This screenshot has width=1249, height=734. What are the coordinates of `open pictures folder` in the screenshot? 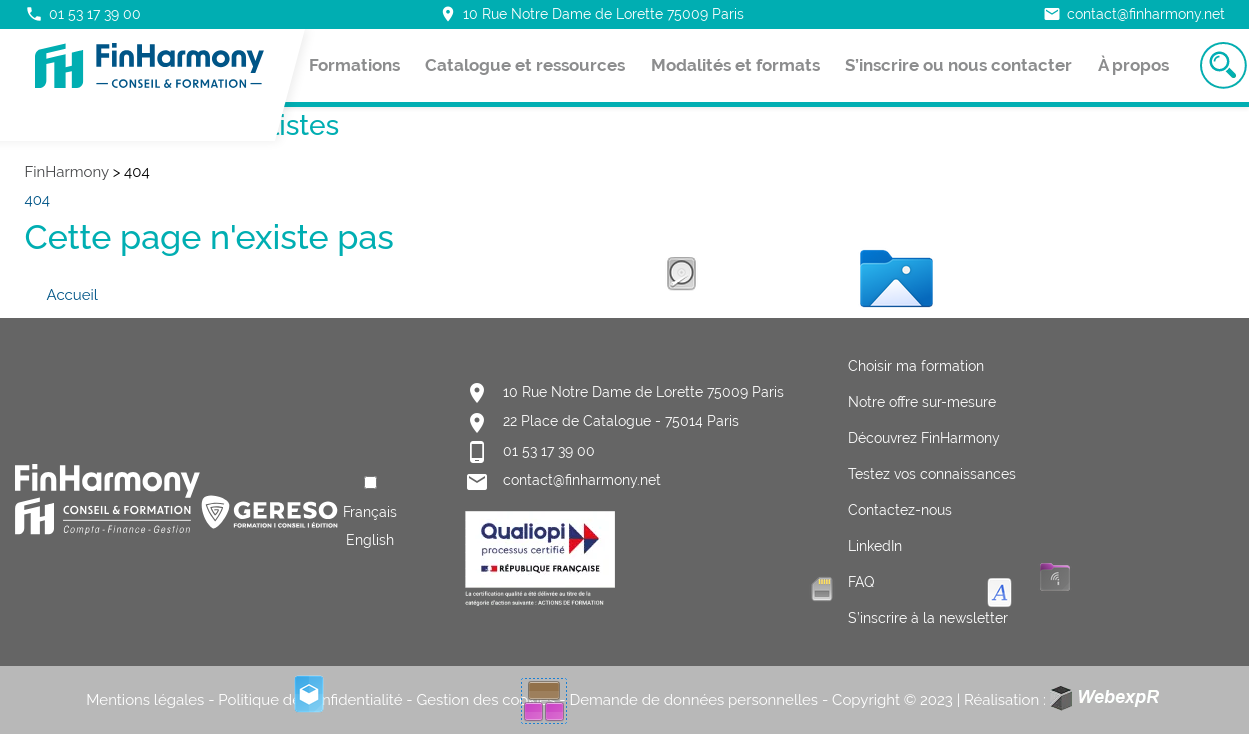 It's located at (896, 280).